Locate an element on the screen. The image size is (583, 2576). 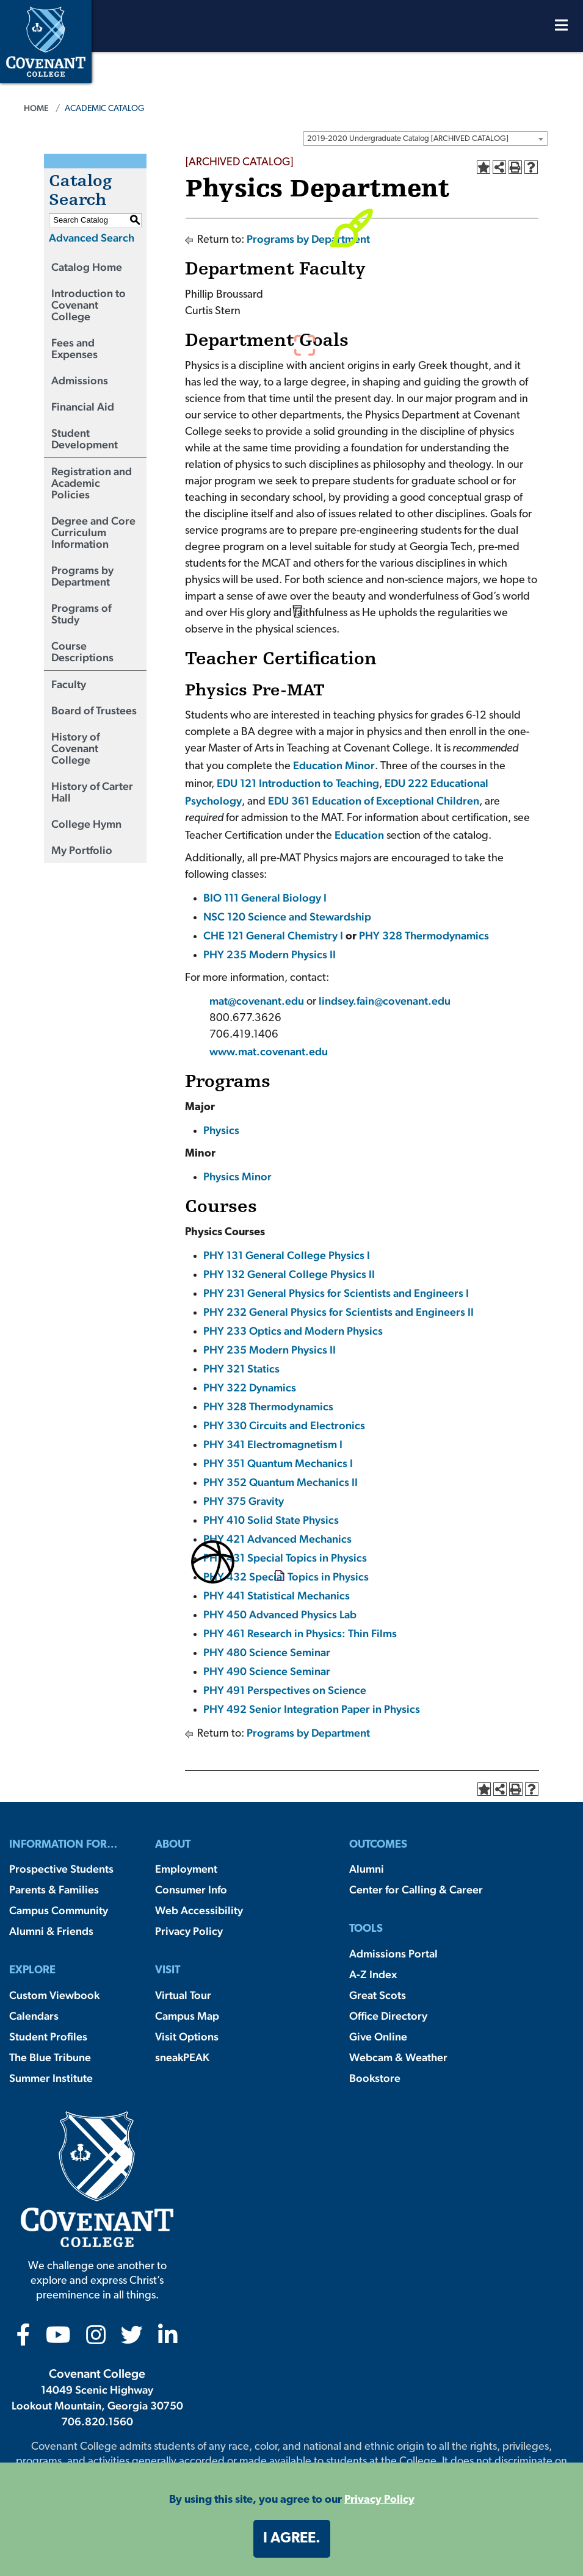
access drawing or painting tools is located at coordinates (353, 229).